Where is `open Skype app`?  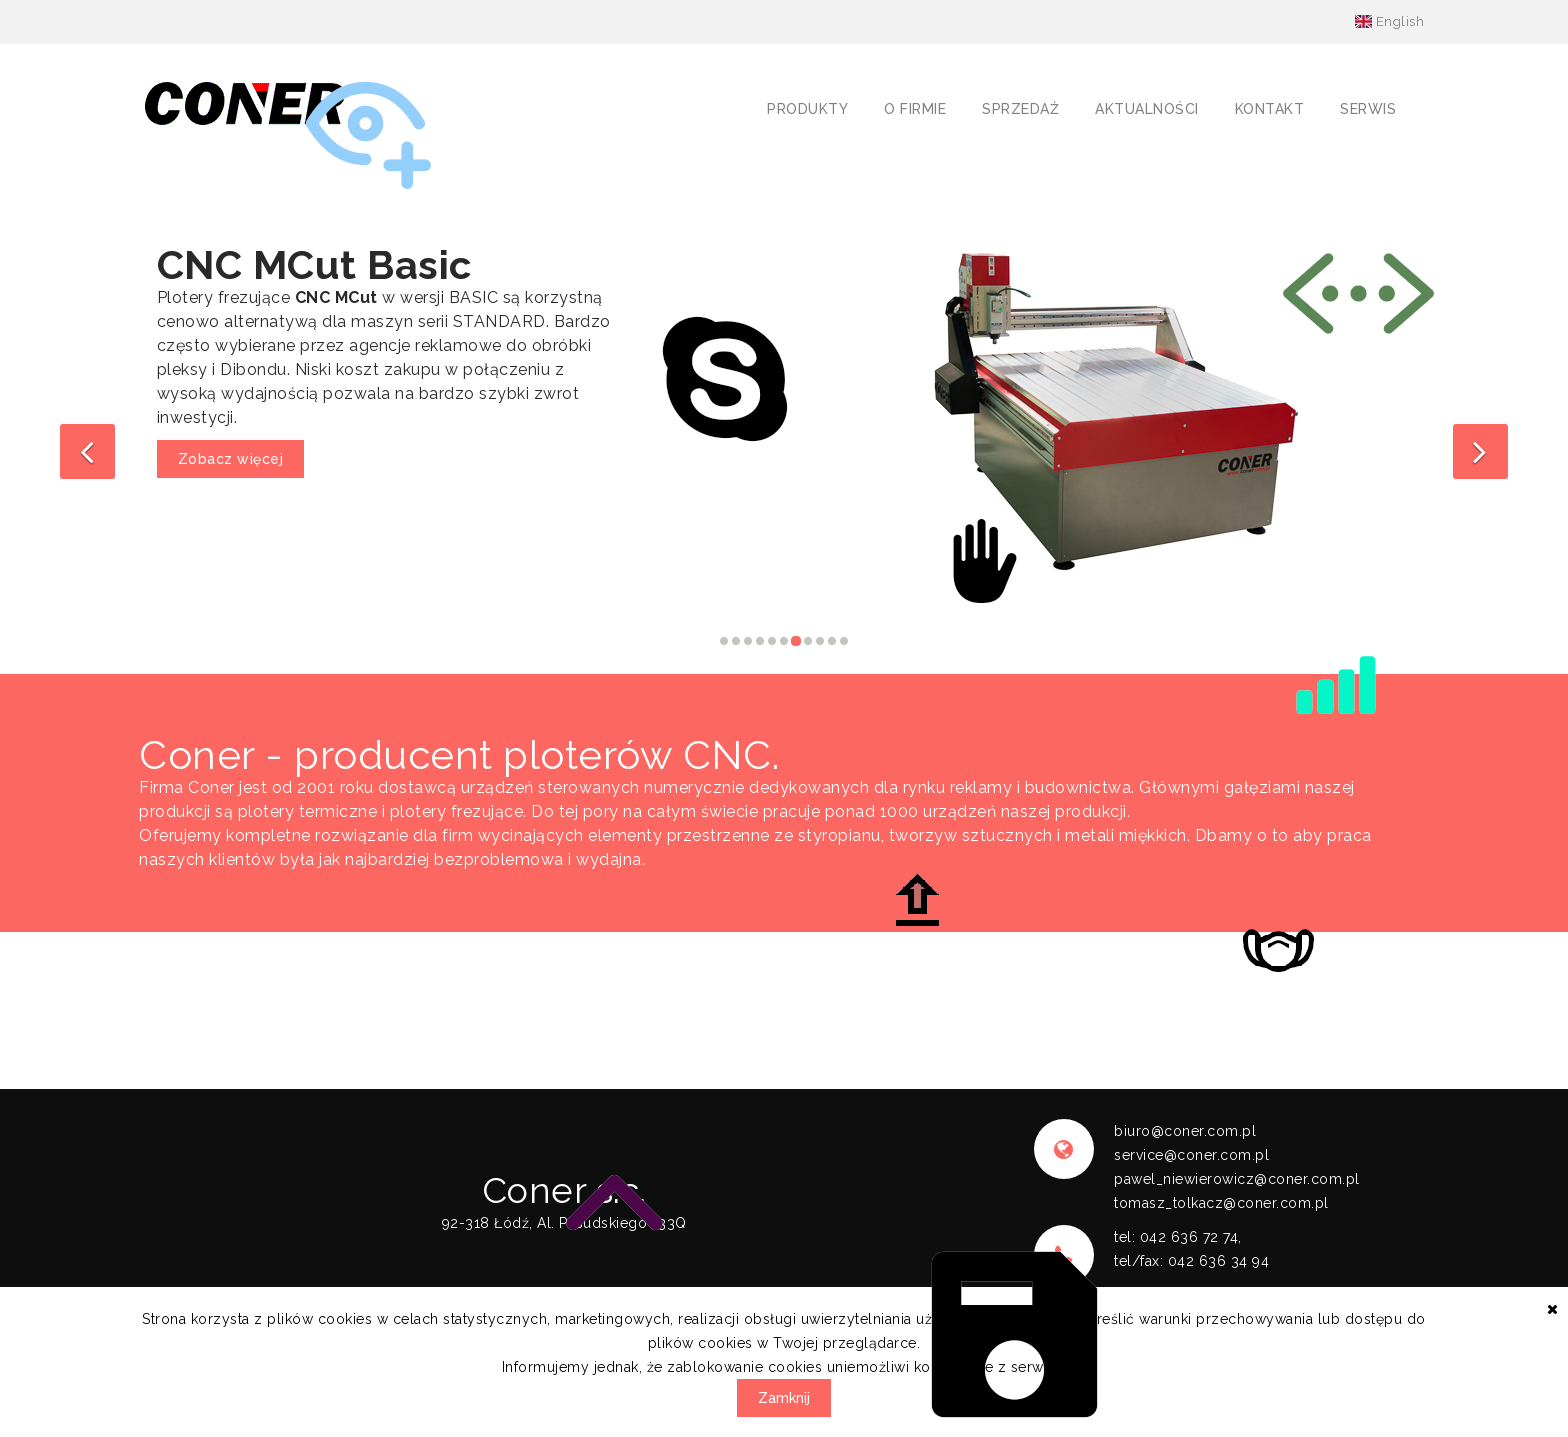 open Skype app is located at coordinates (725, 379).